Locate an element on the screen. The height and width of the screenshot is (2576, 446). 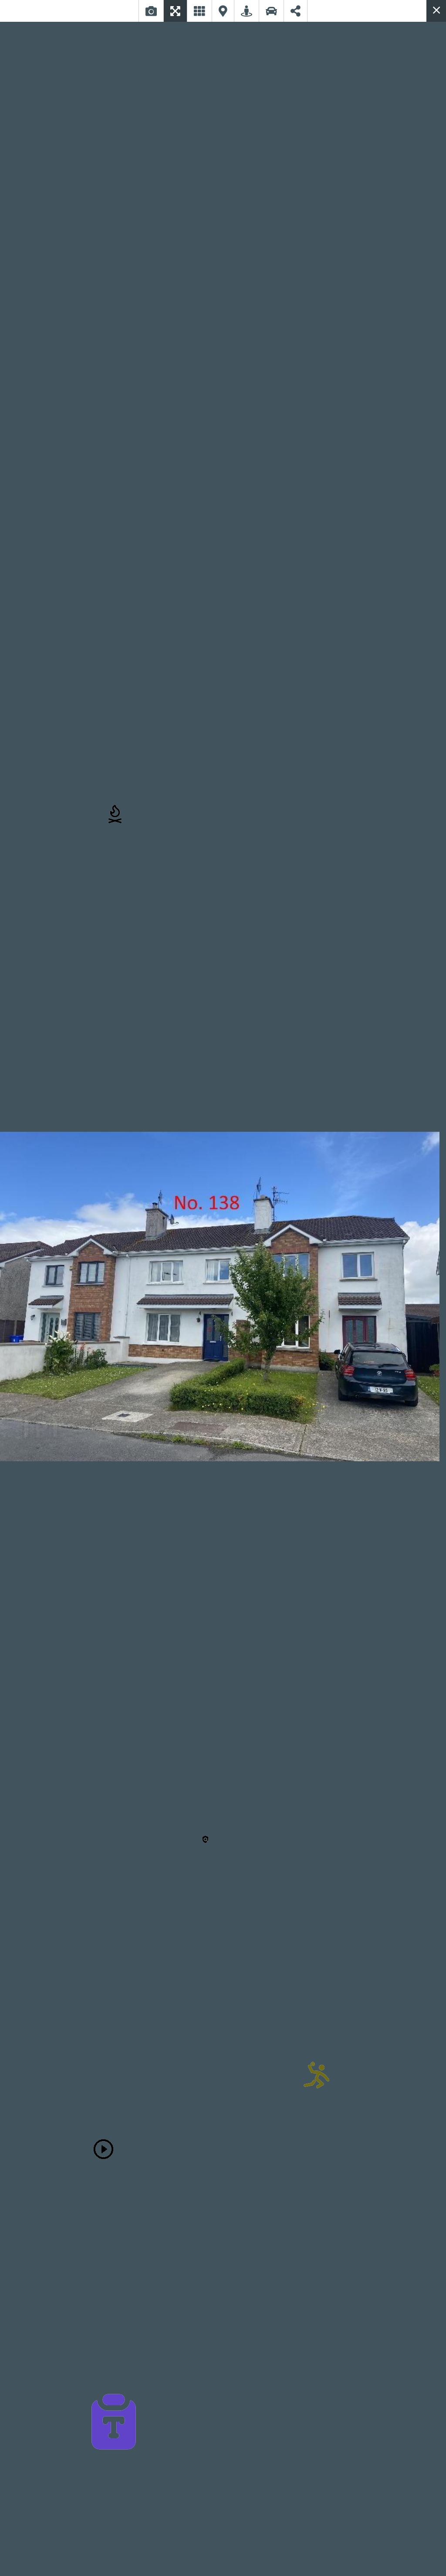
view privacy policy or terms is located at coordinates (205, 1839).